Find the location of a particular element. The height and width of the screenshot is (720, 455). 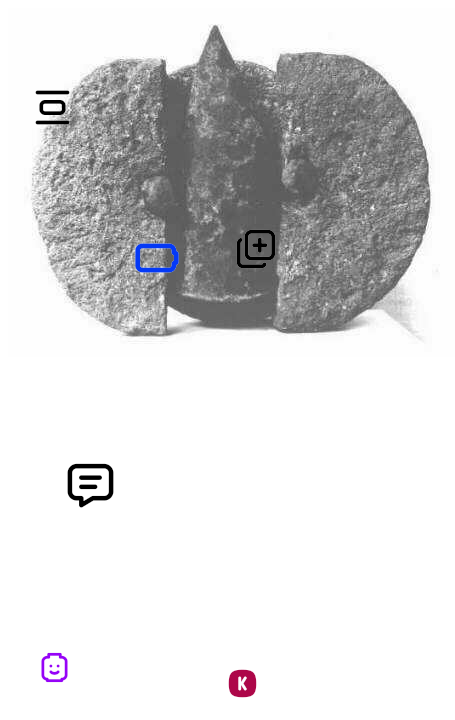

open messaging or chat is located at coordinates (90, 484).